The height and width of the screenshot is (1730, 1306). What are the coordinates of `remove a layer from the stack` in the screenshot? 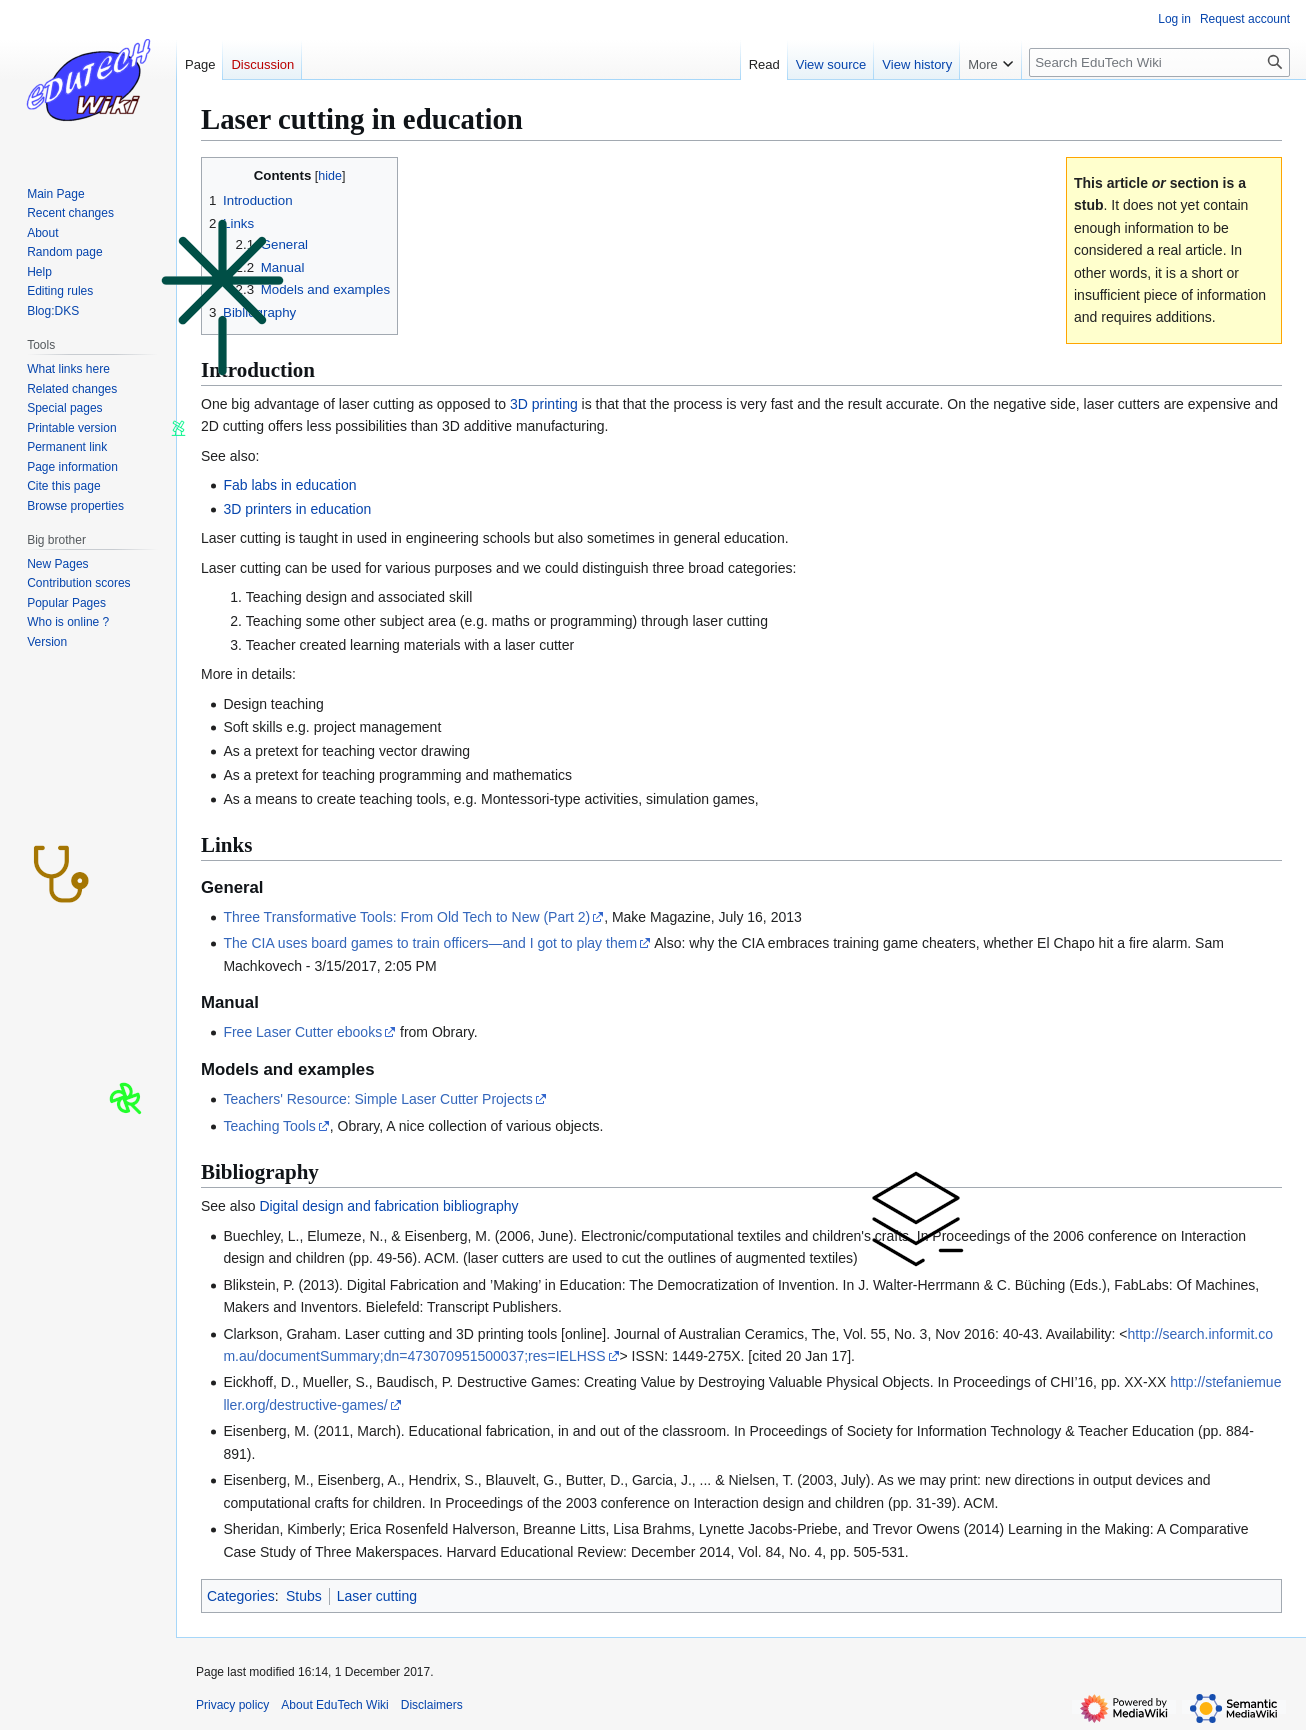 It's located at (916, 1219).